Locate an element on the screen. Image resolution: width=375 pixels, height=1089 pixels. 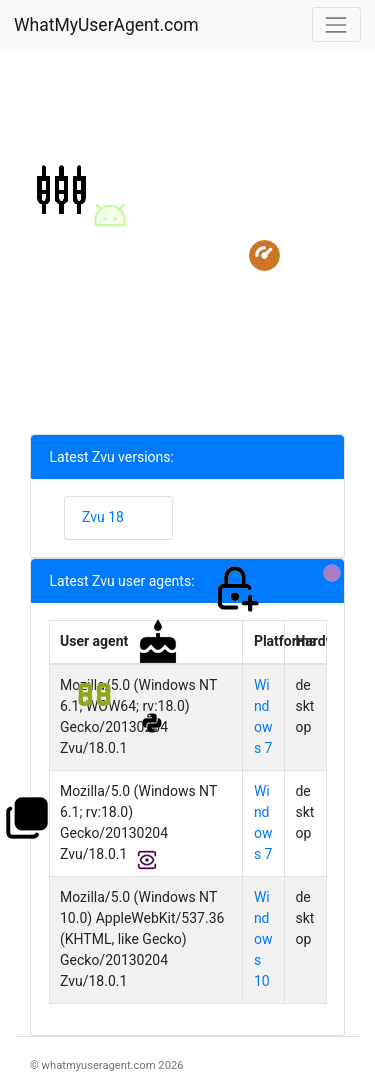
configure audio or video input connections is located at coordinates (61, 189).